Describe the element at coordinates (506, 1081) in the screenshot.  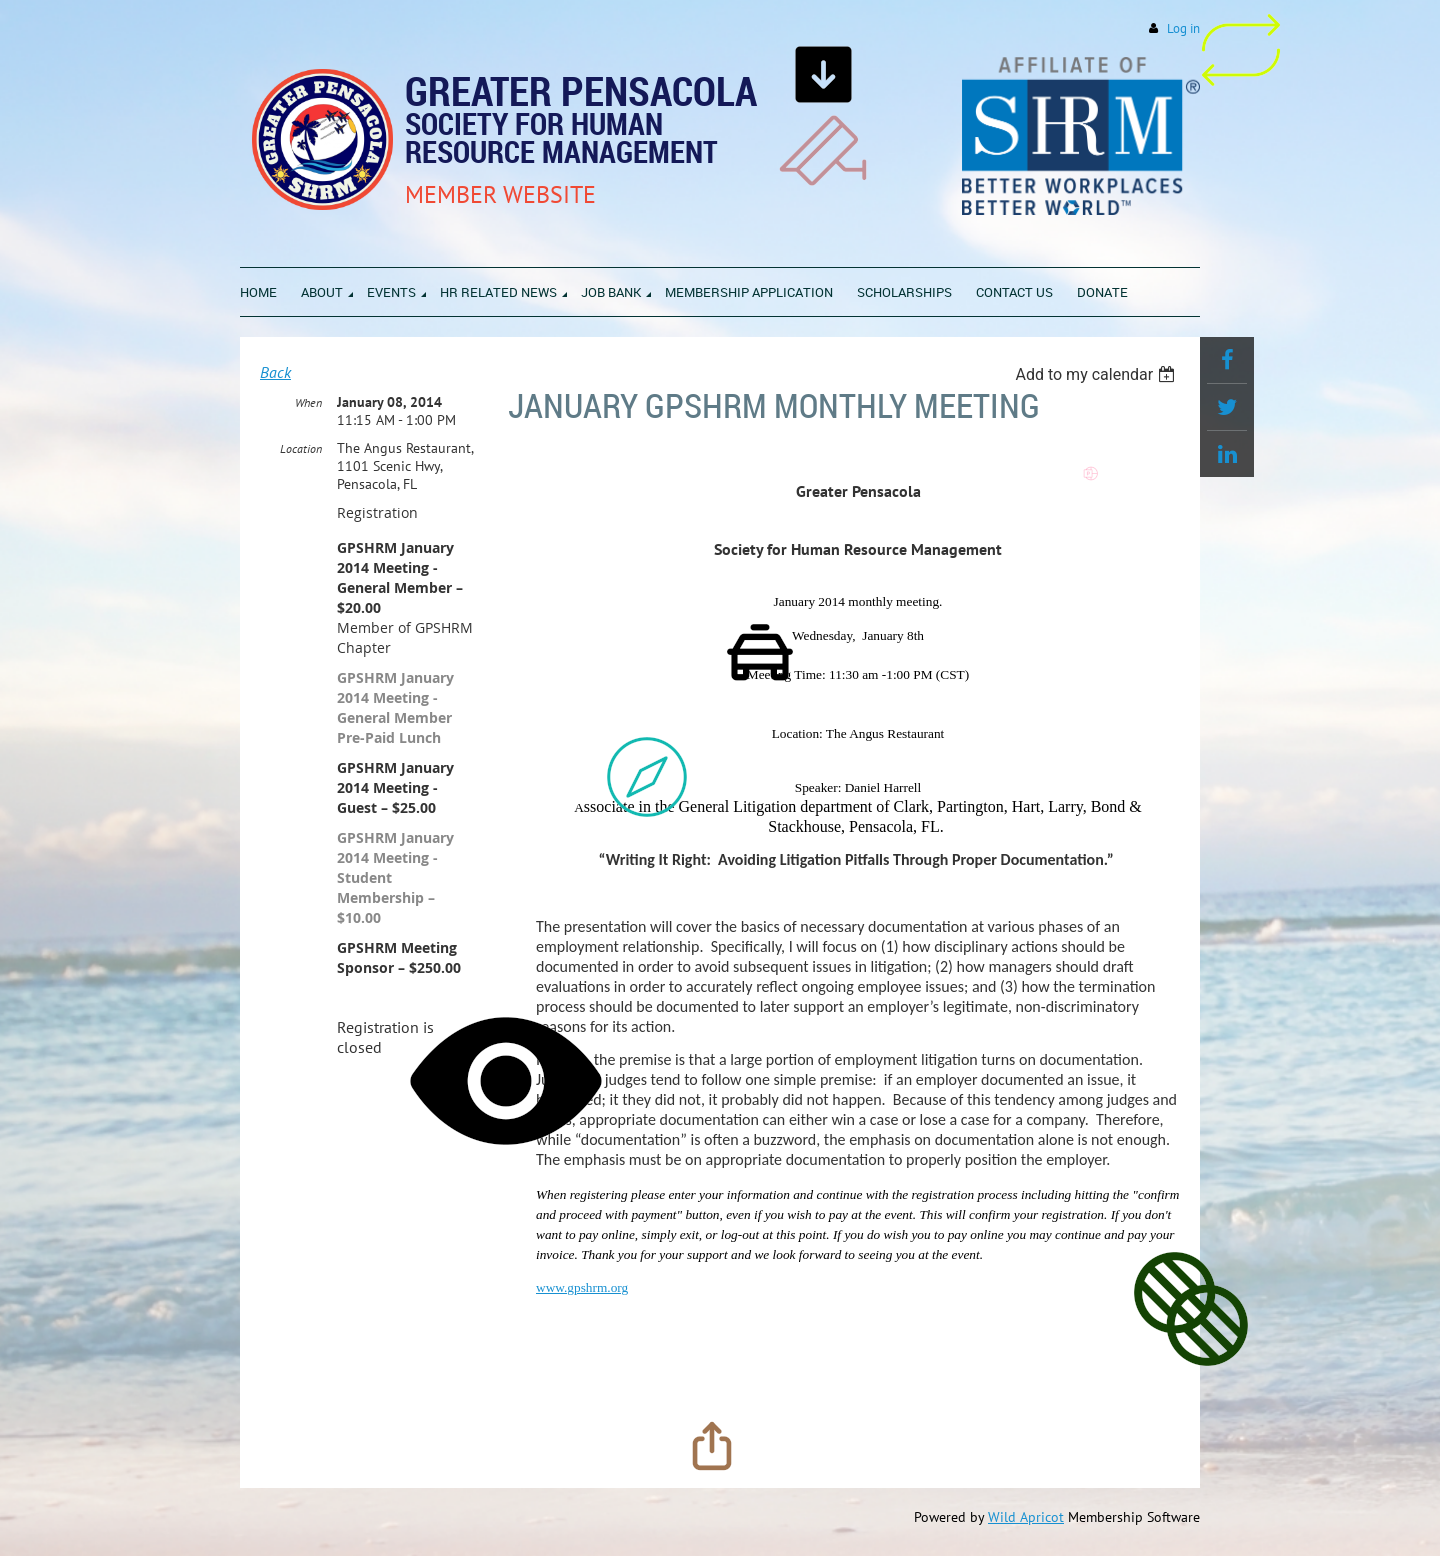
I see `view or preview content` at that location.